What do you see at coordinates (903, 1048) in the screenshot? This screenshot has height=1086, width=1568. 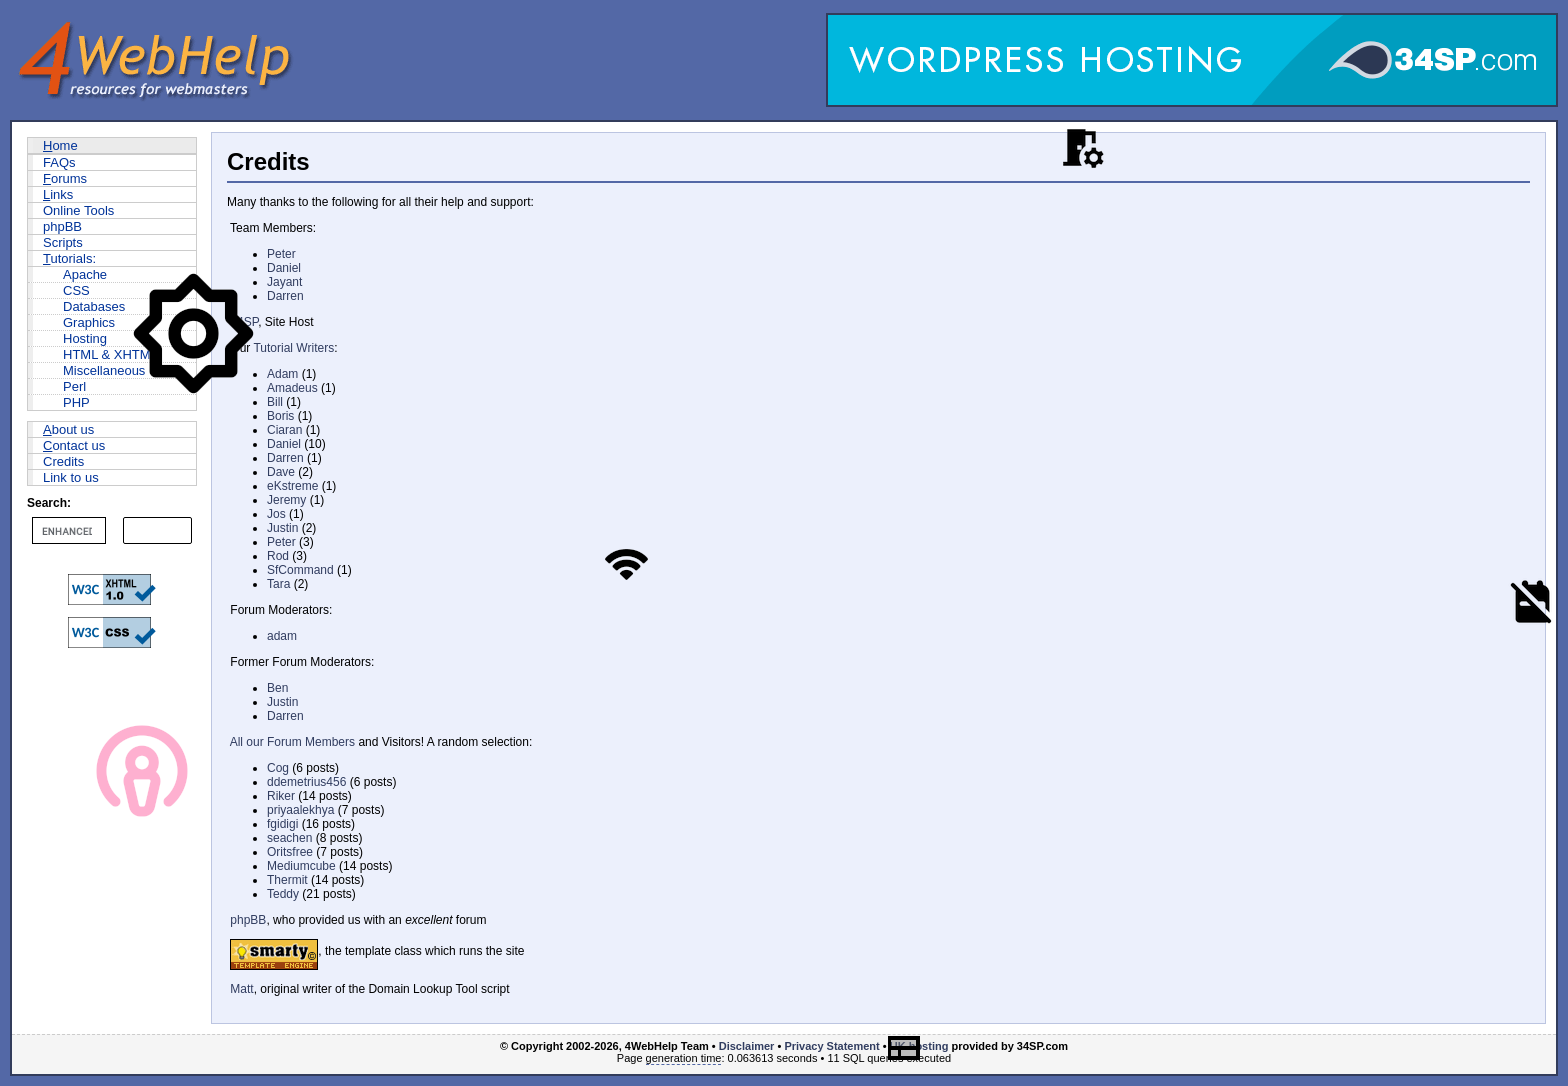 I see `switch to compact view layout` at bounding box center [903, 1048].